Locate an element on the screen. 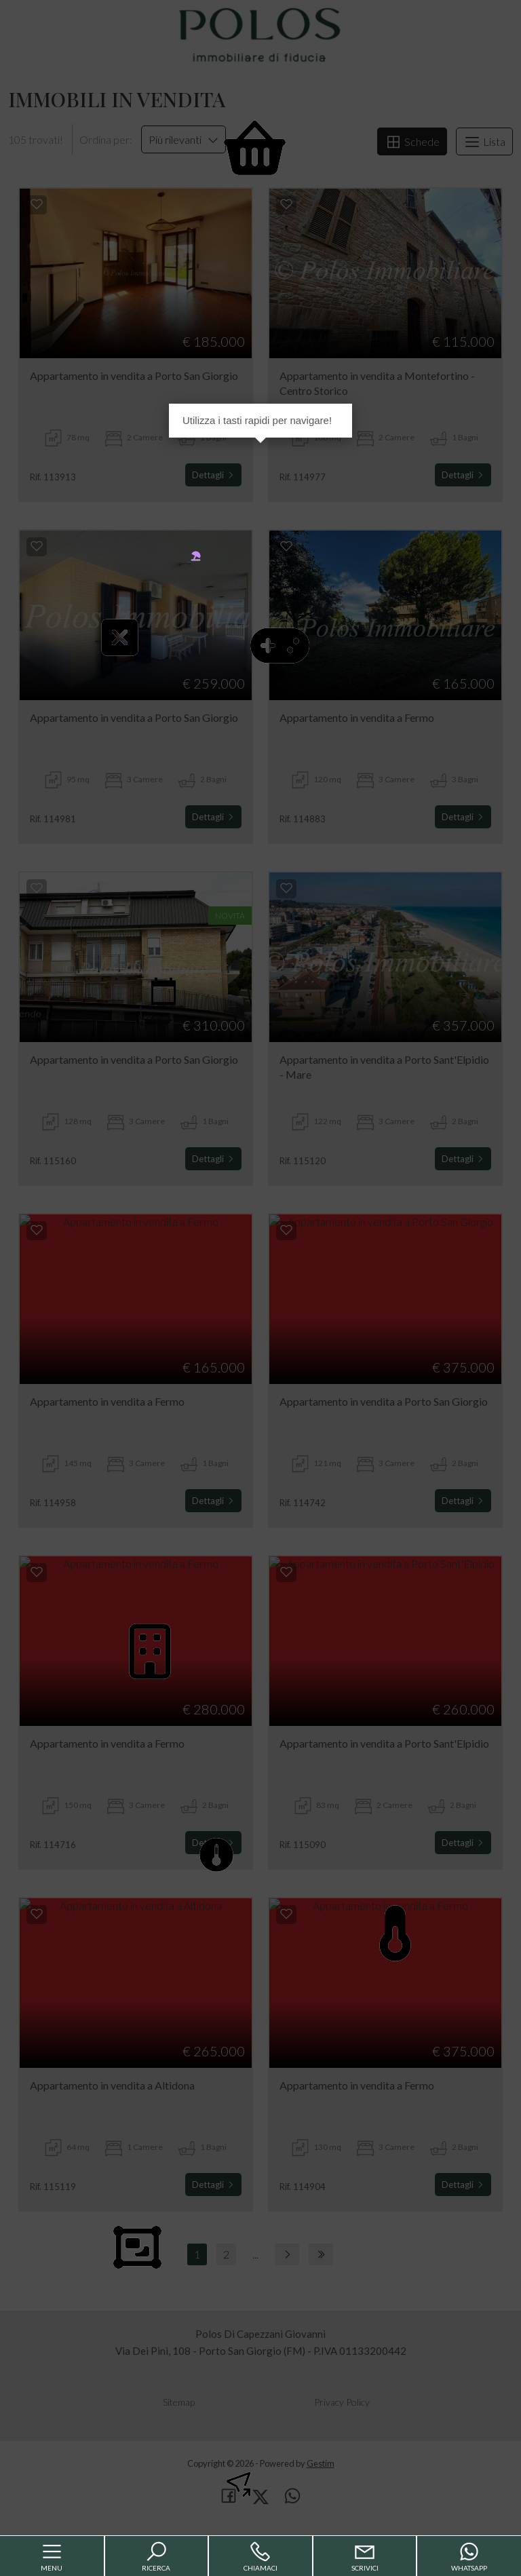  access games or gaming features is located at coordinates (279, 645).